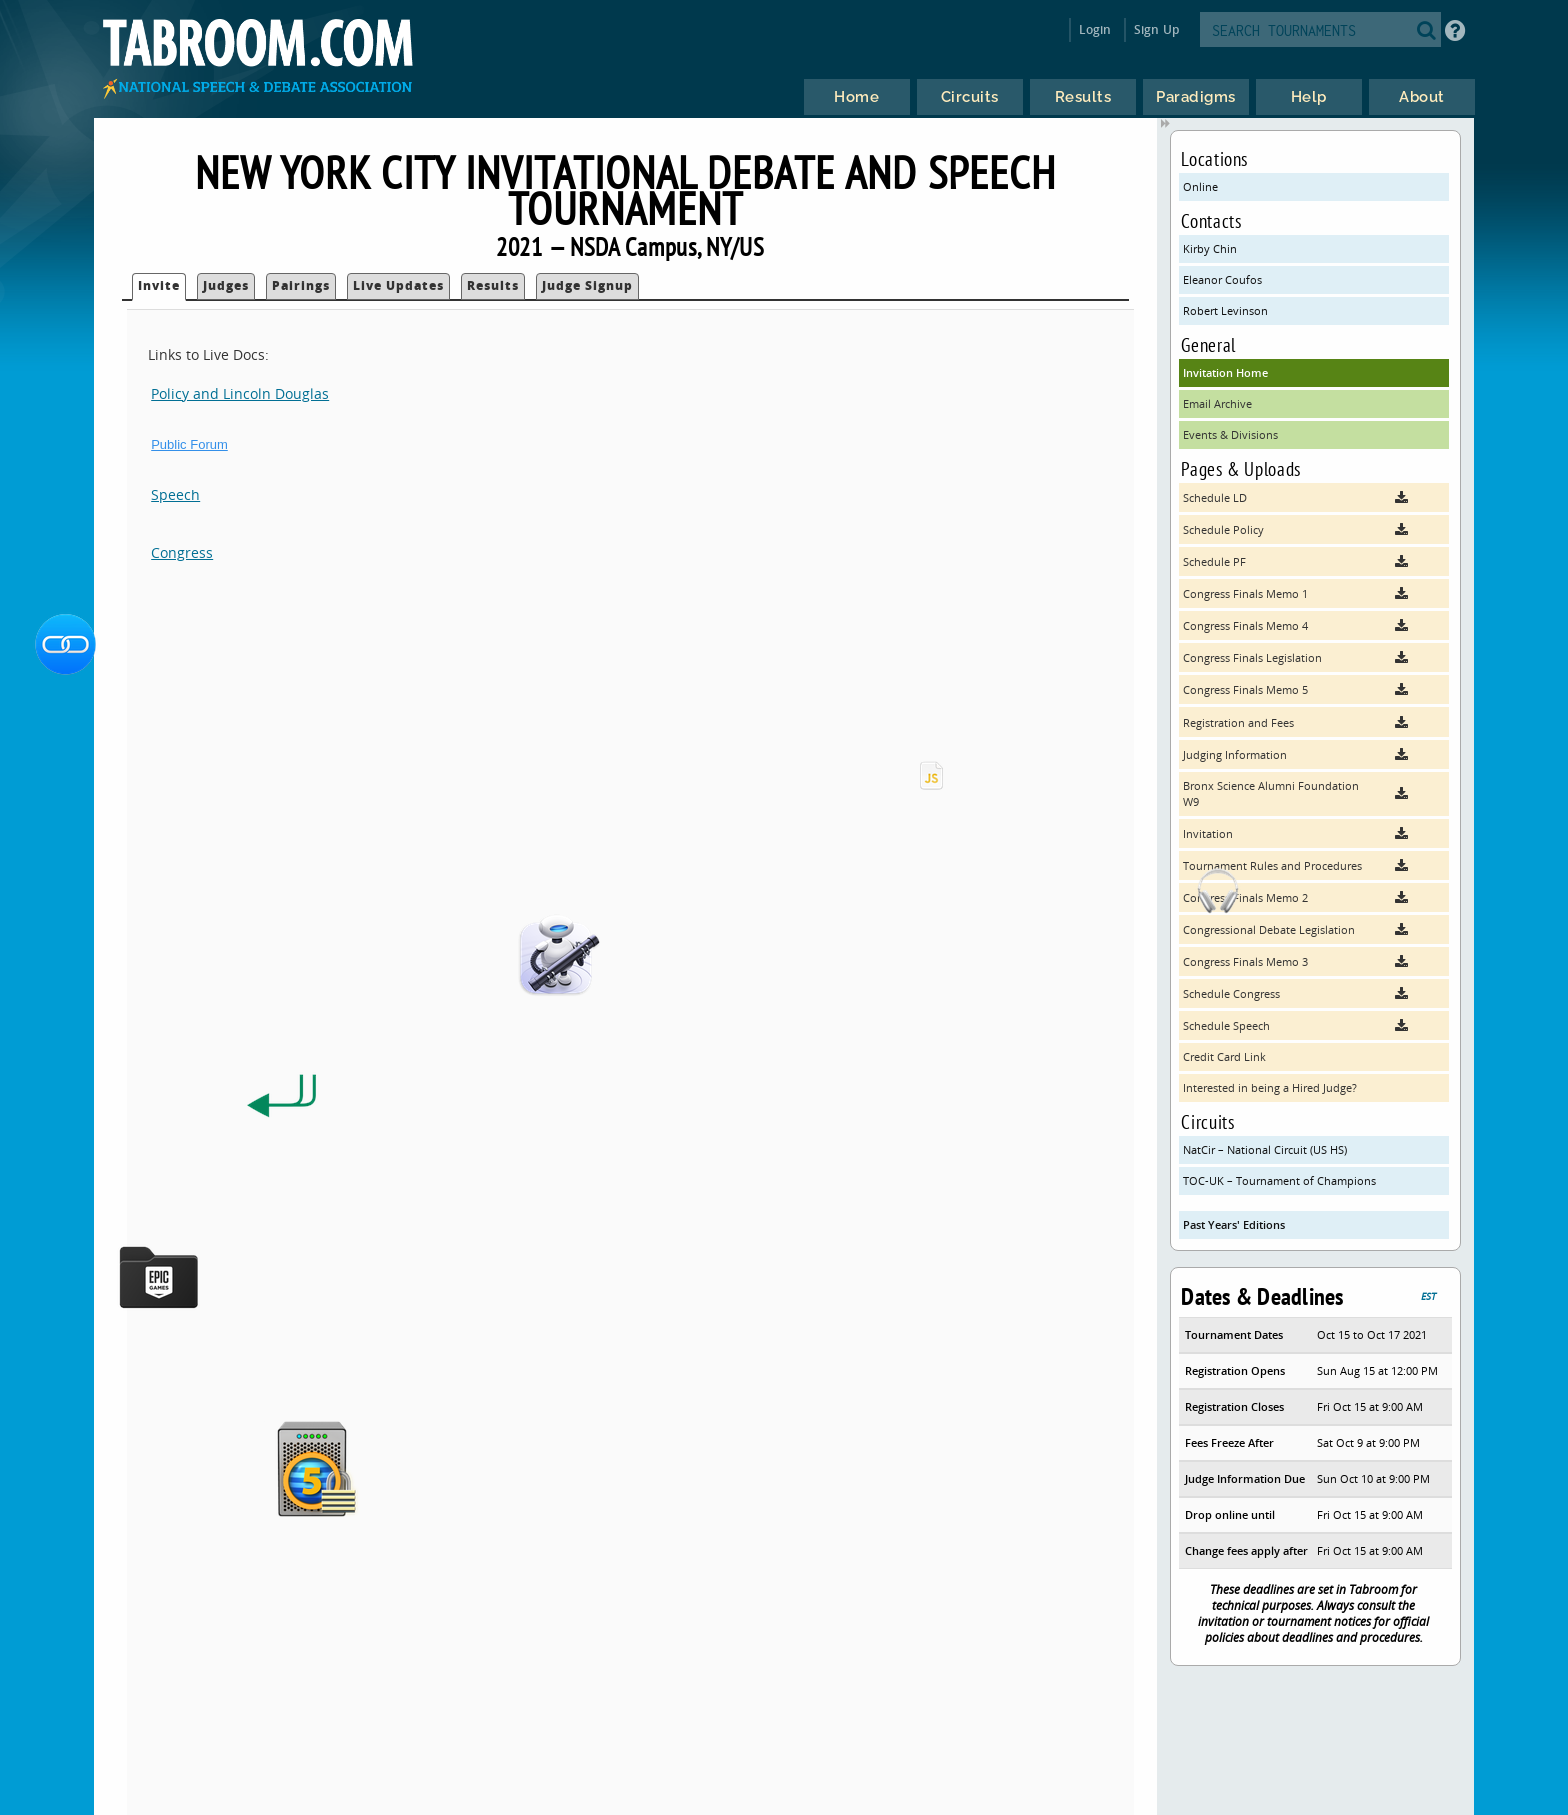 This screenshot has width=1568, height=1815. Describe the element at coordinates (158, 1279) in the screenshot. I see `open epic games store folder` at that location.